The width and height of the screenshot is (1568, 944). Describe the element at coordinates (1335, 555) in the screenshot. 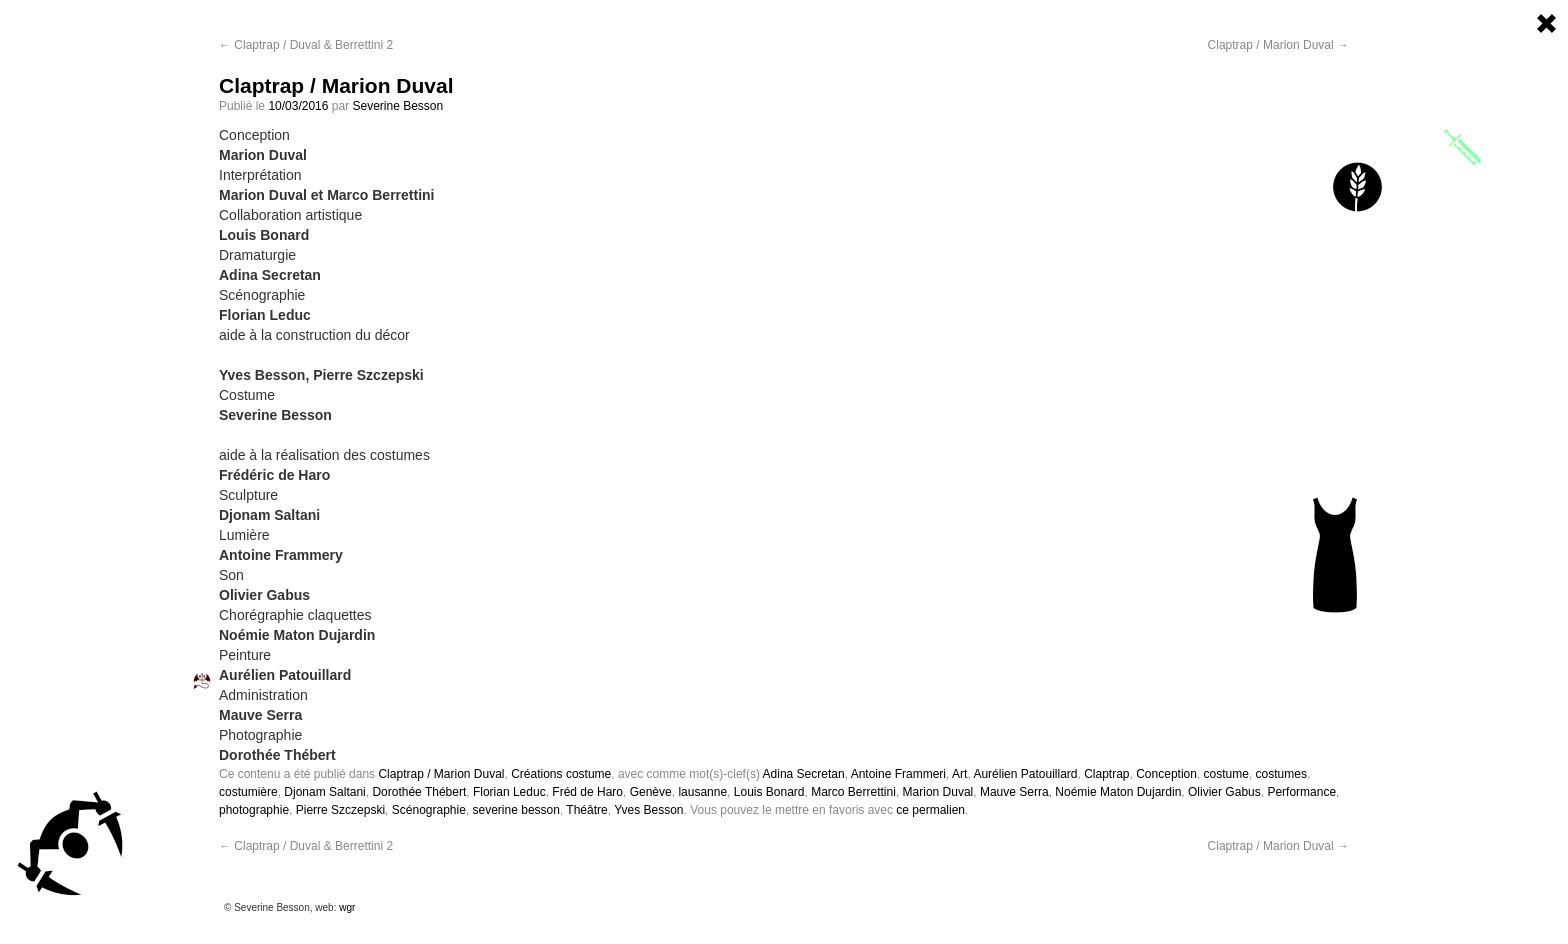

I see `browse women's clothing or dresses` at that location.